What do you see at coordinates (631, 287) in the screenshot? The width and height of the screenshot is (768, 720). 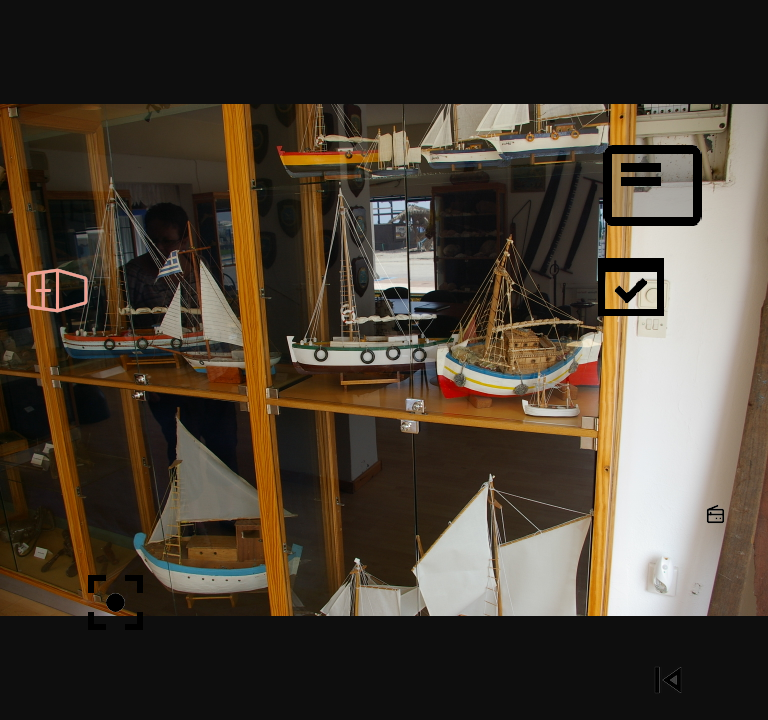 I see `indicates a verified domain or website` at bounding box center [631, 287].